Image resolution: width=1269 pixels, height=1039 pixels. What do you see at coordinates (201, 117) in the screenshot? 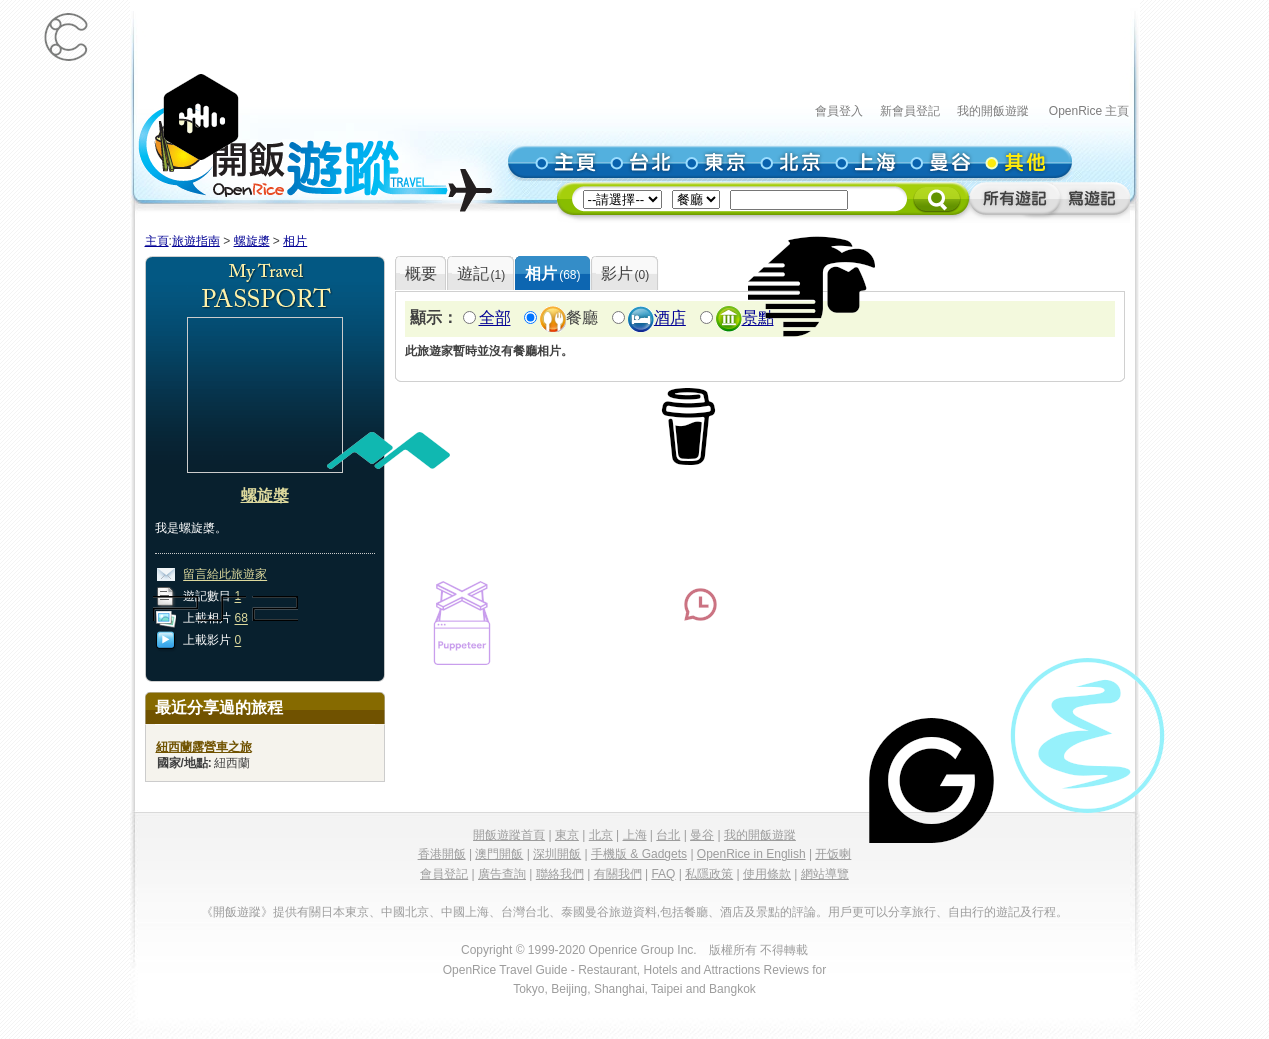
I see `open the Castbox podcast app` at bounding box center [201, 117].